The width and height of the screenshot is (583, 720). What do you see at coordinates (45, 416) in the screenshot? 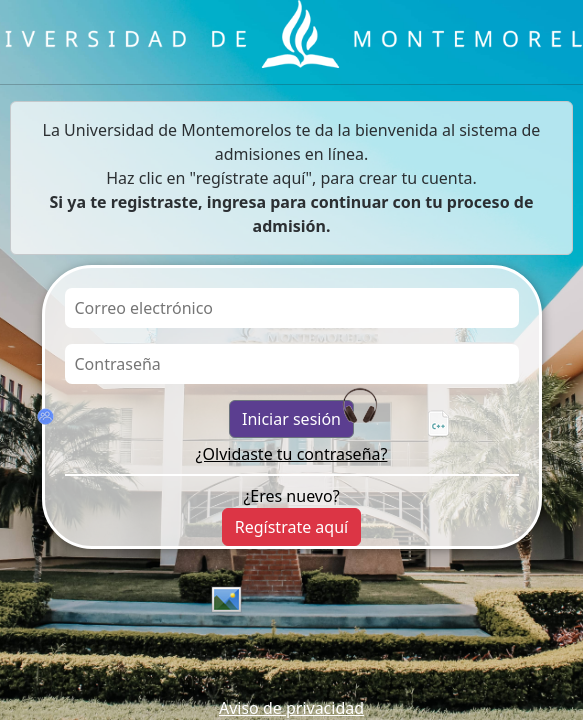
I see `manage user accounts and settings` at bounding box center [45, 416].